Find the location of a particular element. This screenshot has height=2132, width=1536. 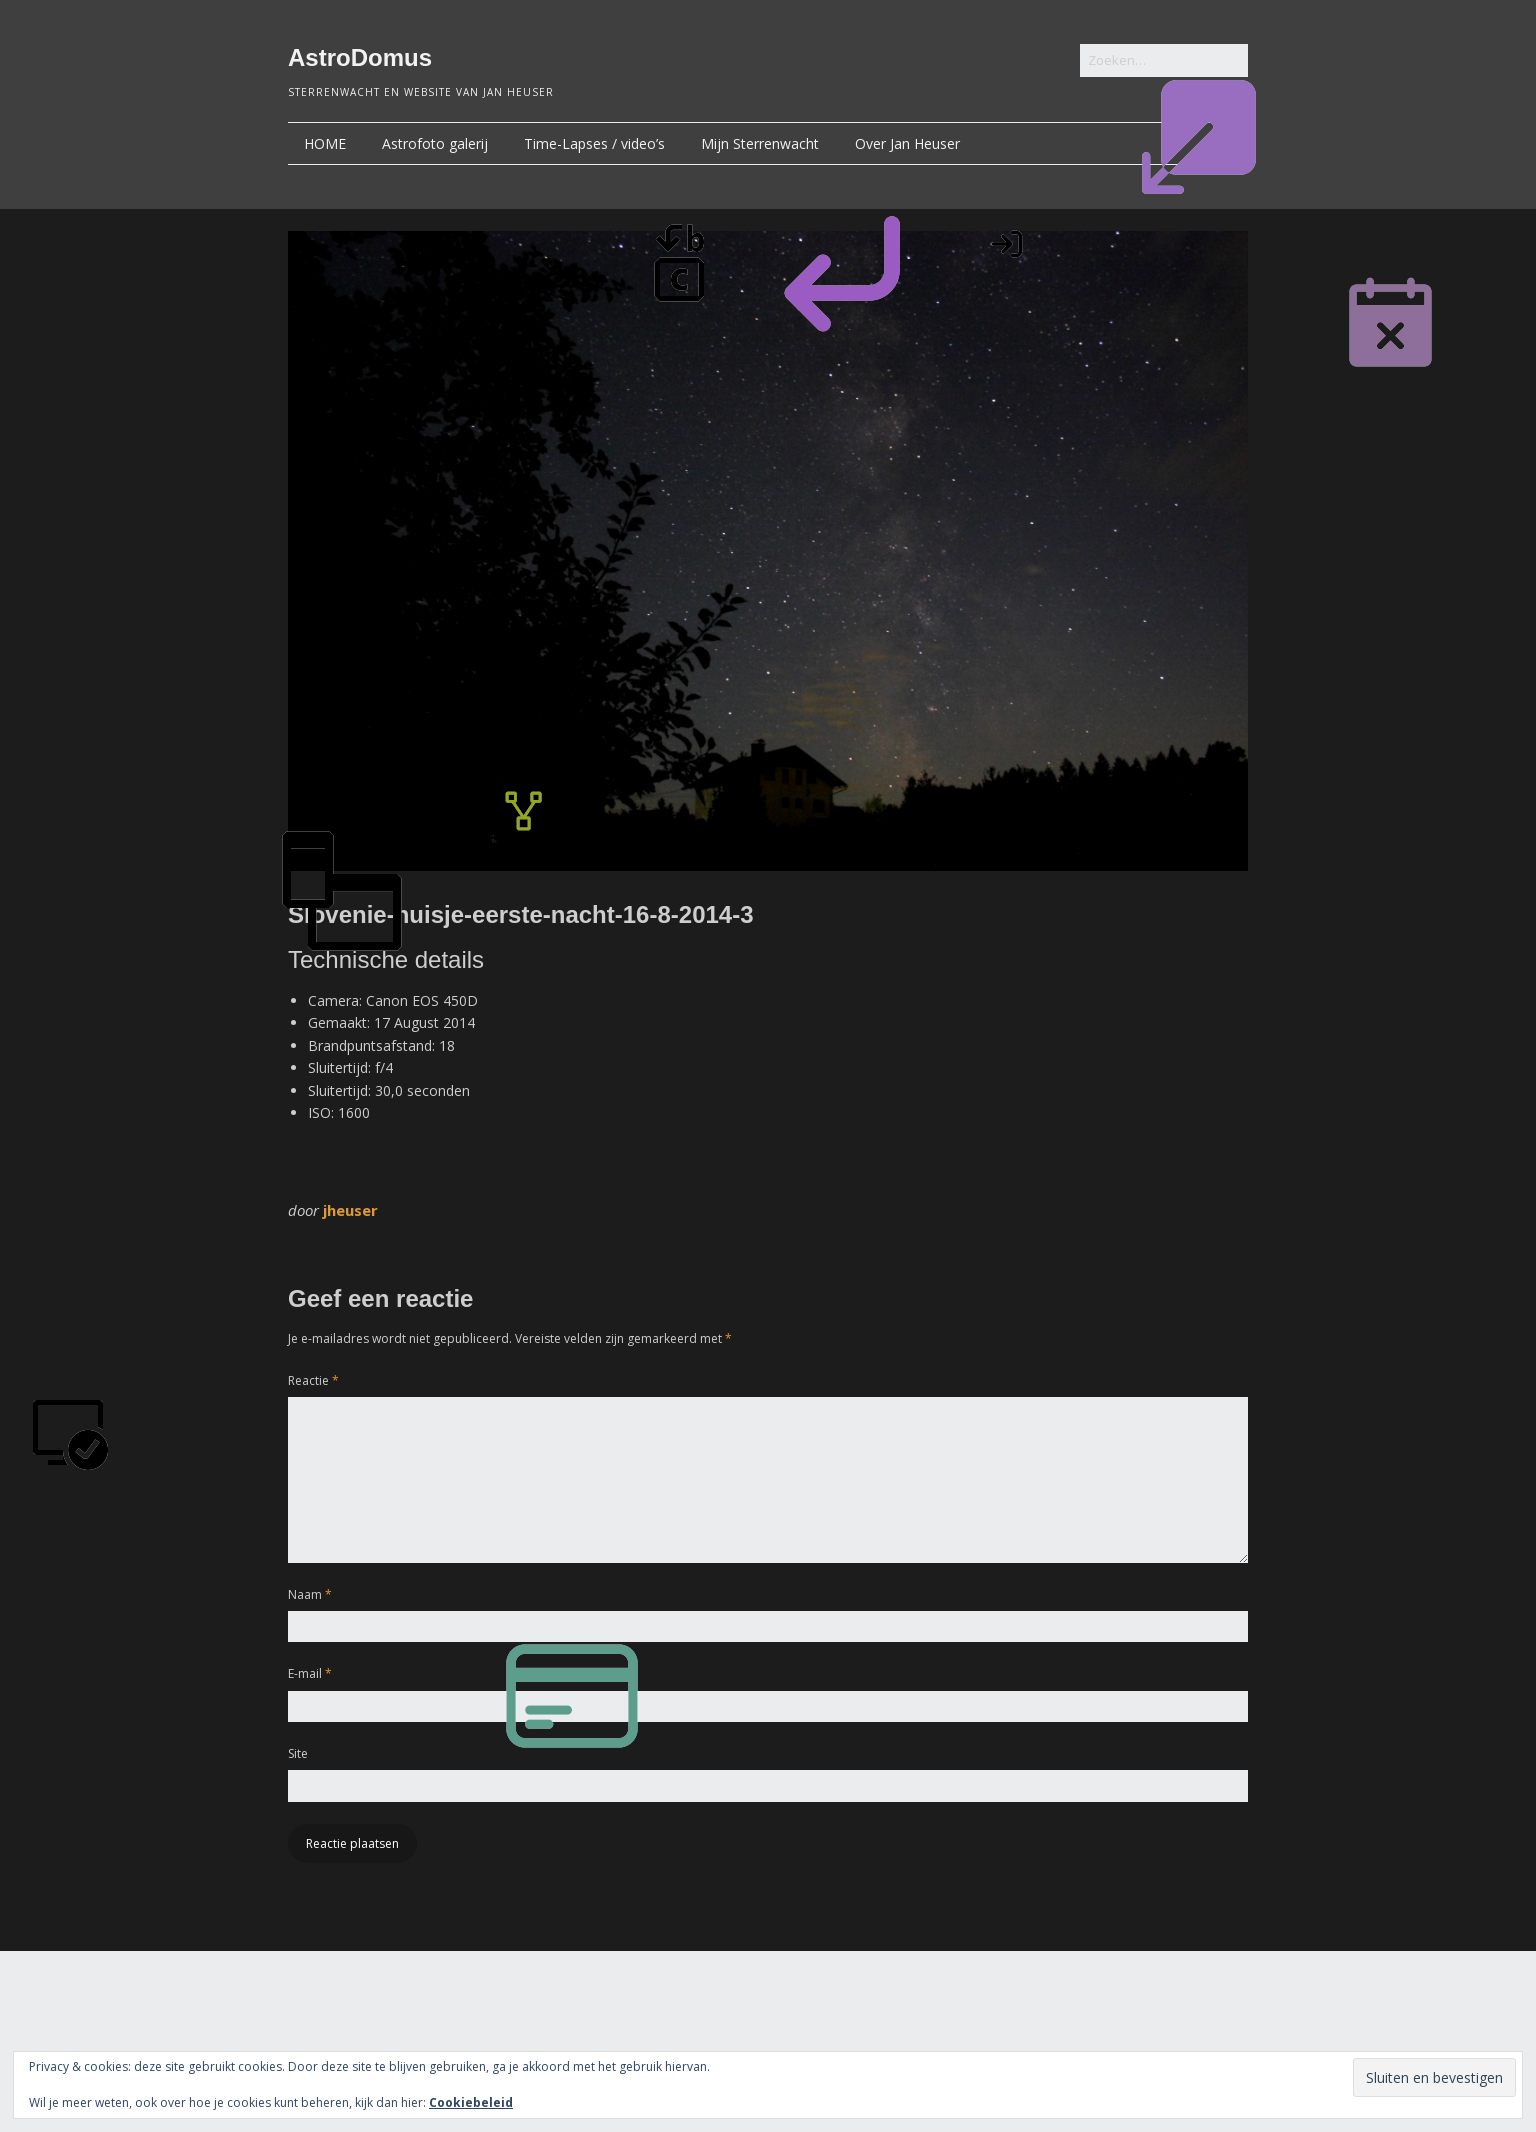

toggle editor layout arrangement is located at coordinates (342, 891).